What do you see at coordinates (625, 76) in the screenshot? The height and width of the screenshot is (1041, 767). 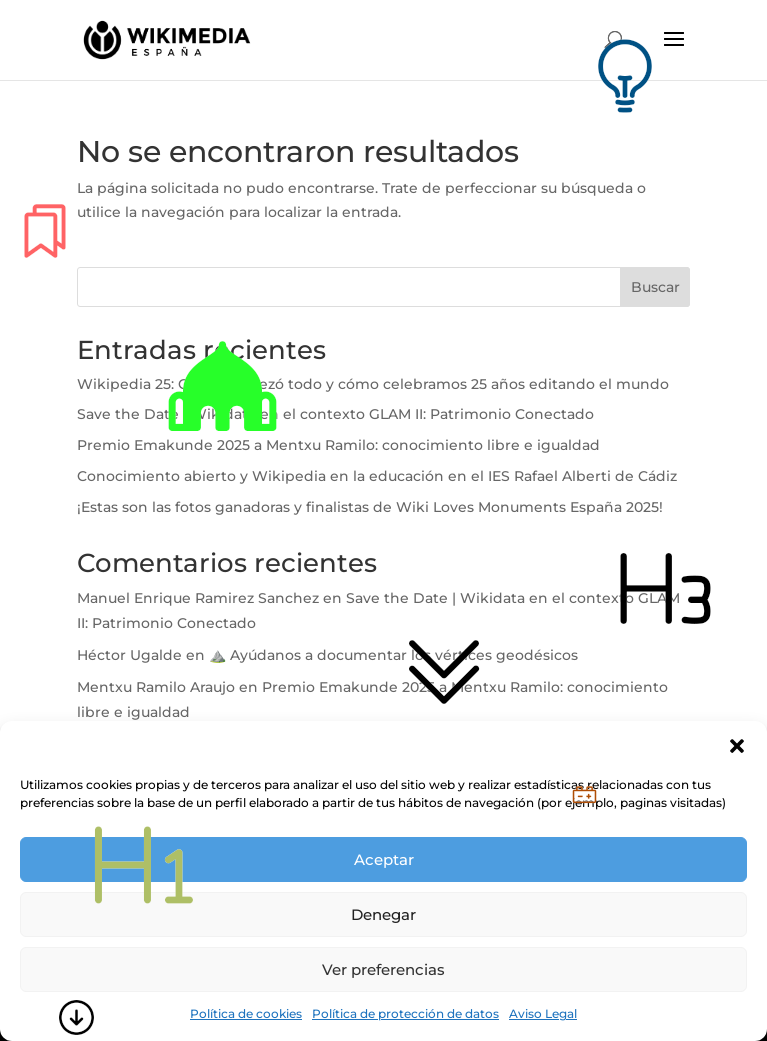 I see `view tips or suggestions` at bounding box center [625, 76].